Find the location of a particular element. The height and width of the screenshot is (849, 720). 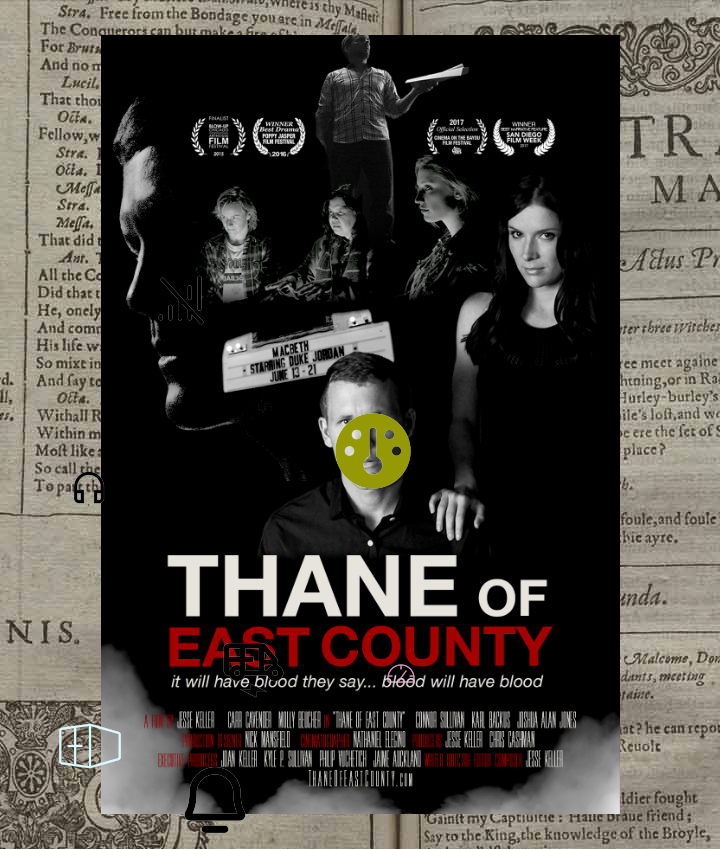

view performance or speed metrics is located at coordinates (401, 675).